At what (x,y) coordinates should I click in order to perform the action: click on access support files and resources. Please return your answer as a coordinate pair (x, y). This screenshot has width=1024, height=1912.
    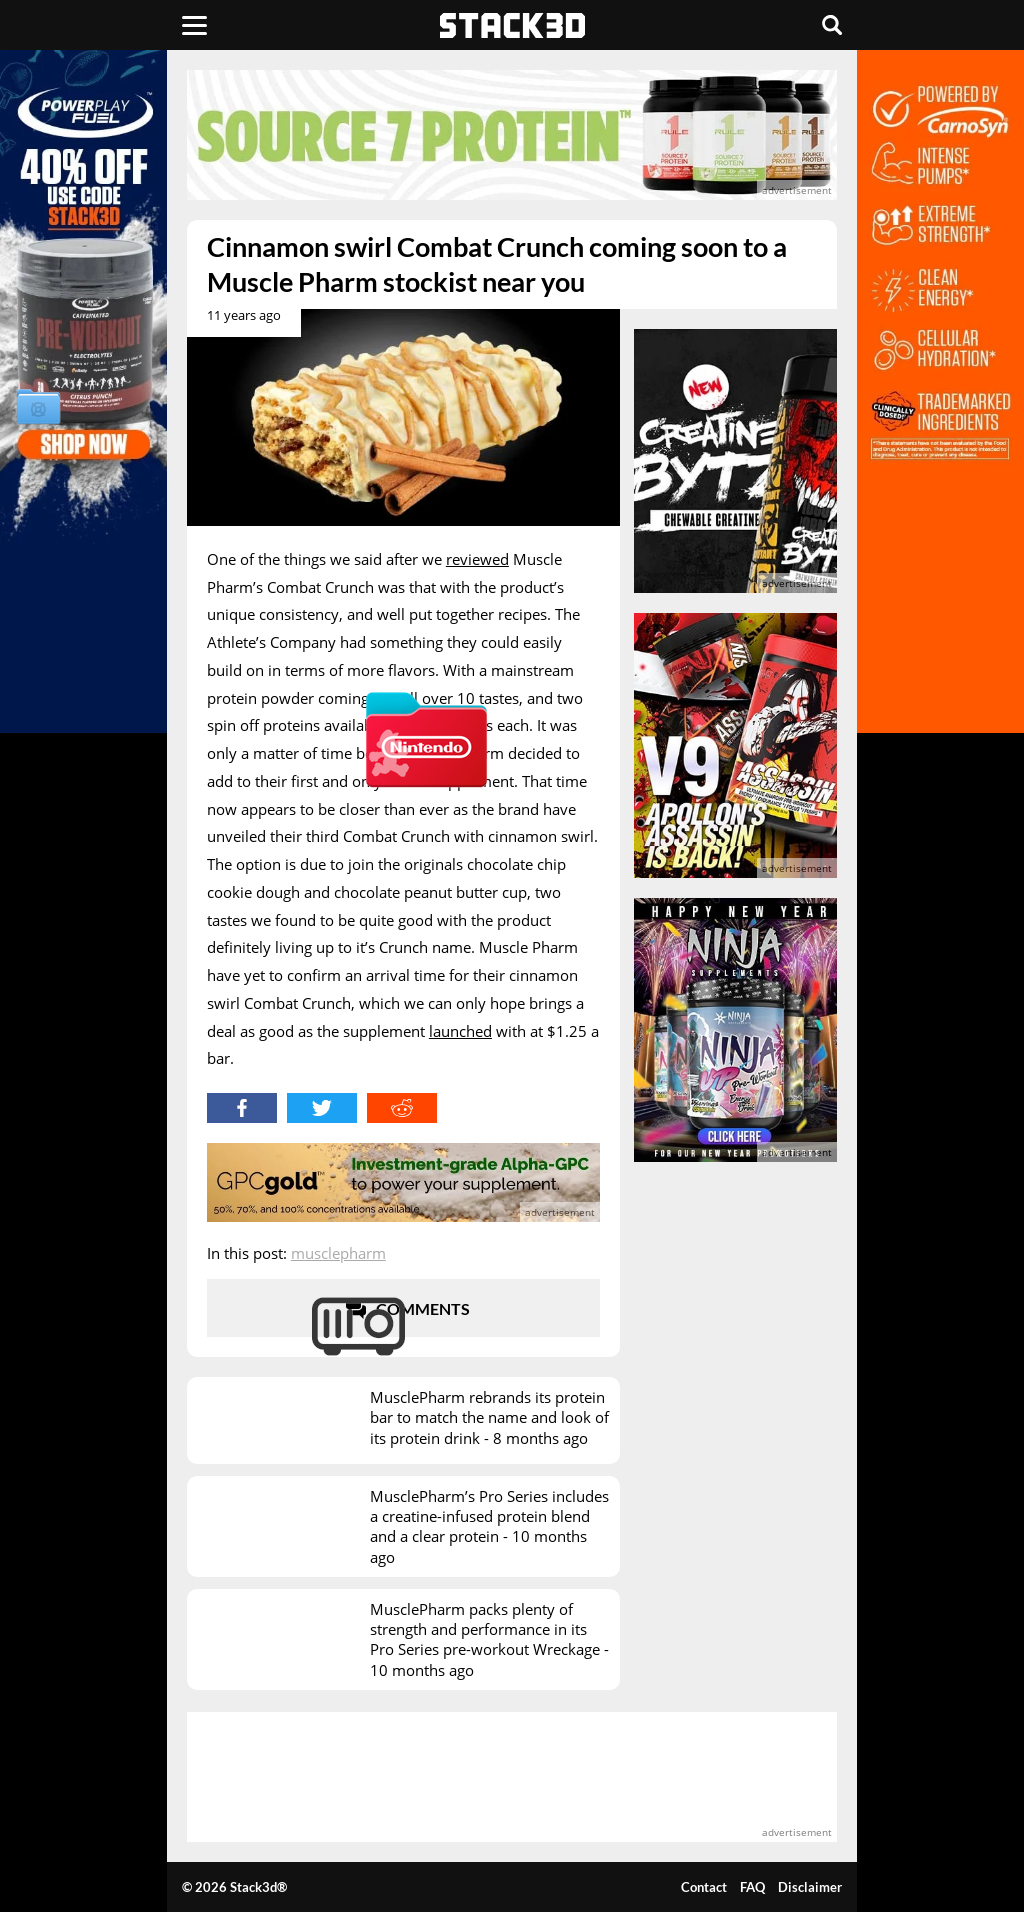
    Looking at the image, I should click on (38, 406).